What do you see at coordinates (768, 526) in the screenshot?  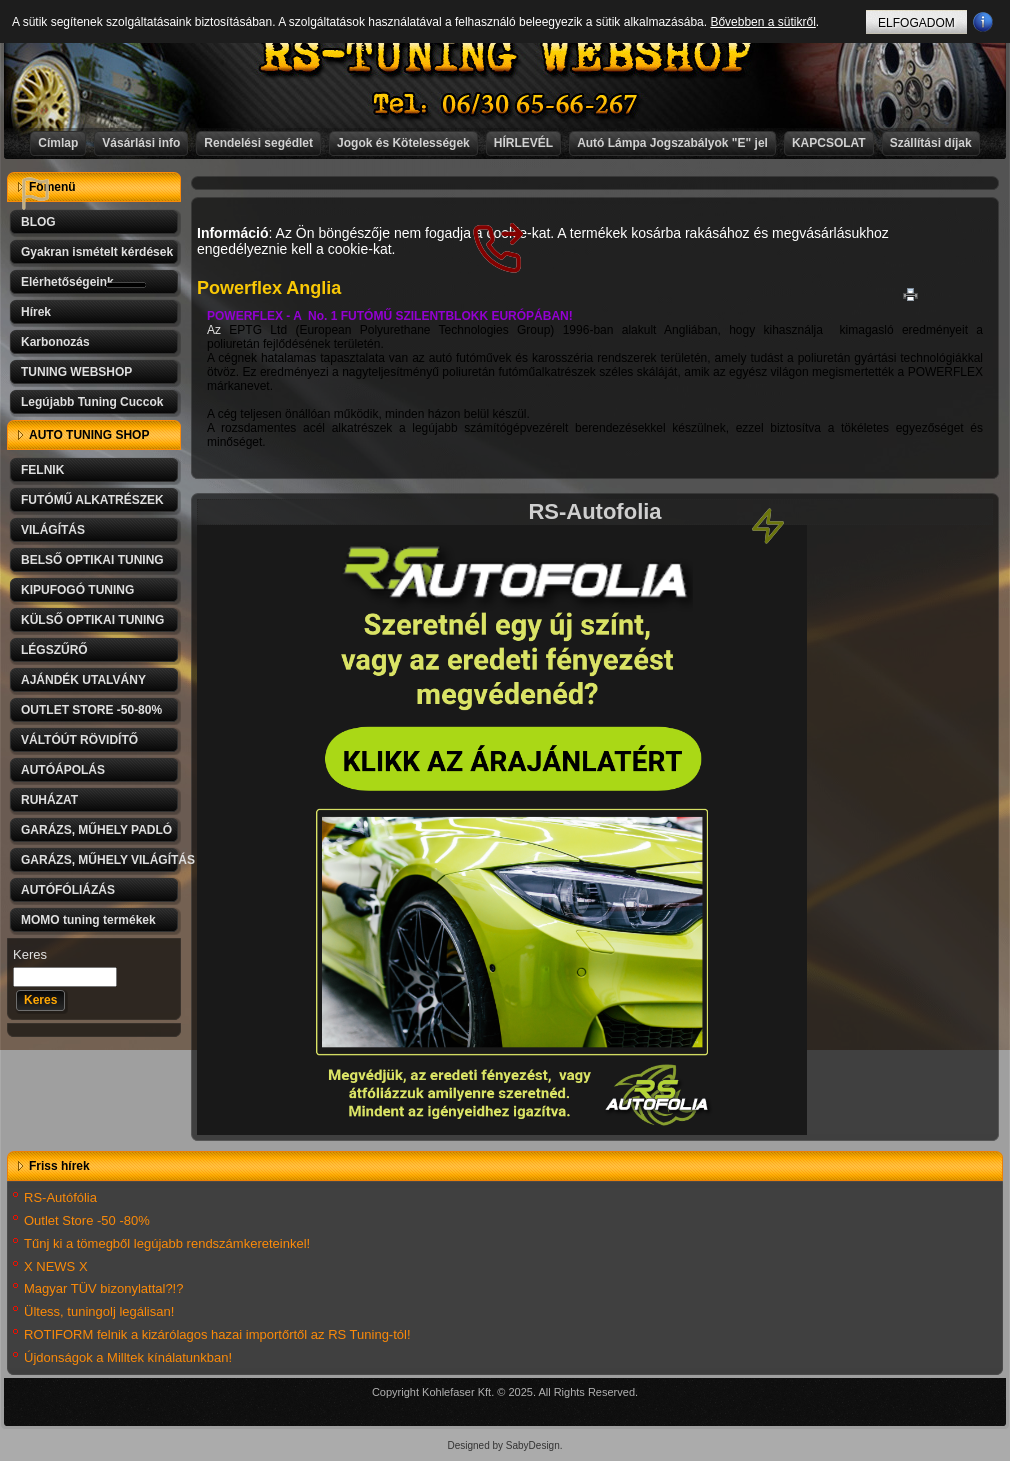 I see `indicates quick actions or instant features` at bounding box center [768, 526].